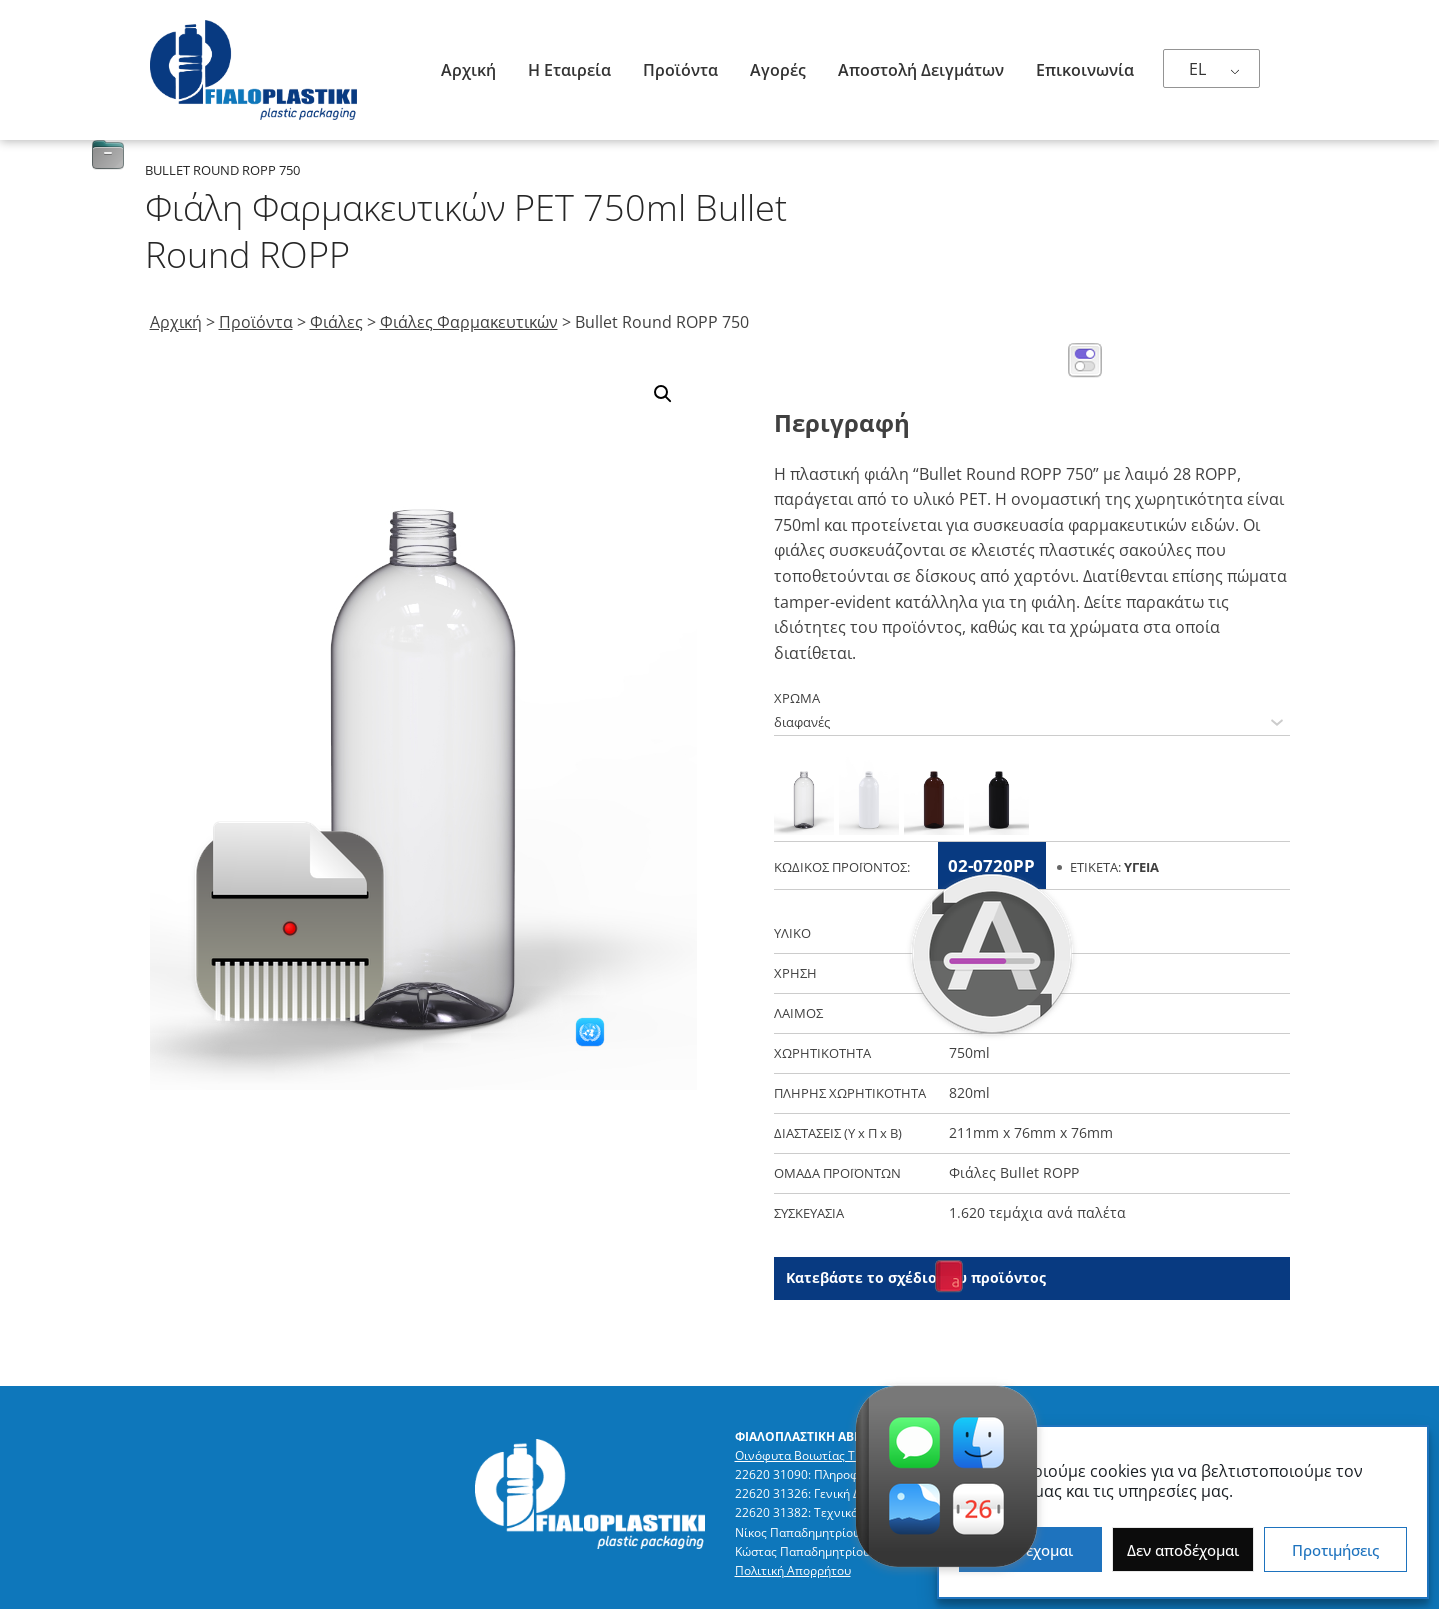 This screenshot has height=1609, width=1439. Describe the element at coordinates (992, 954) in the screenshot. I see `check for available software updates` at that location.